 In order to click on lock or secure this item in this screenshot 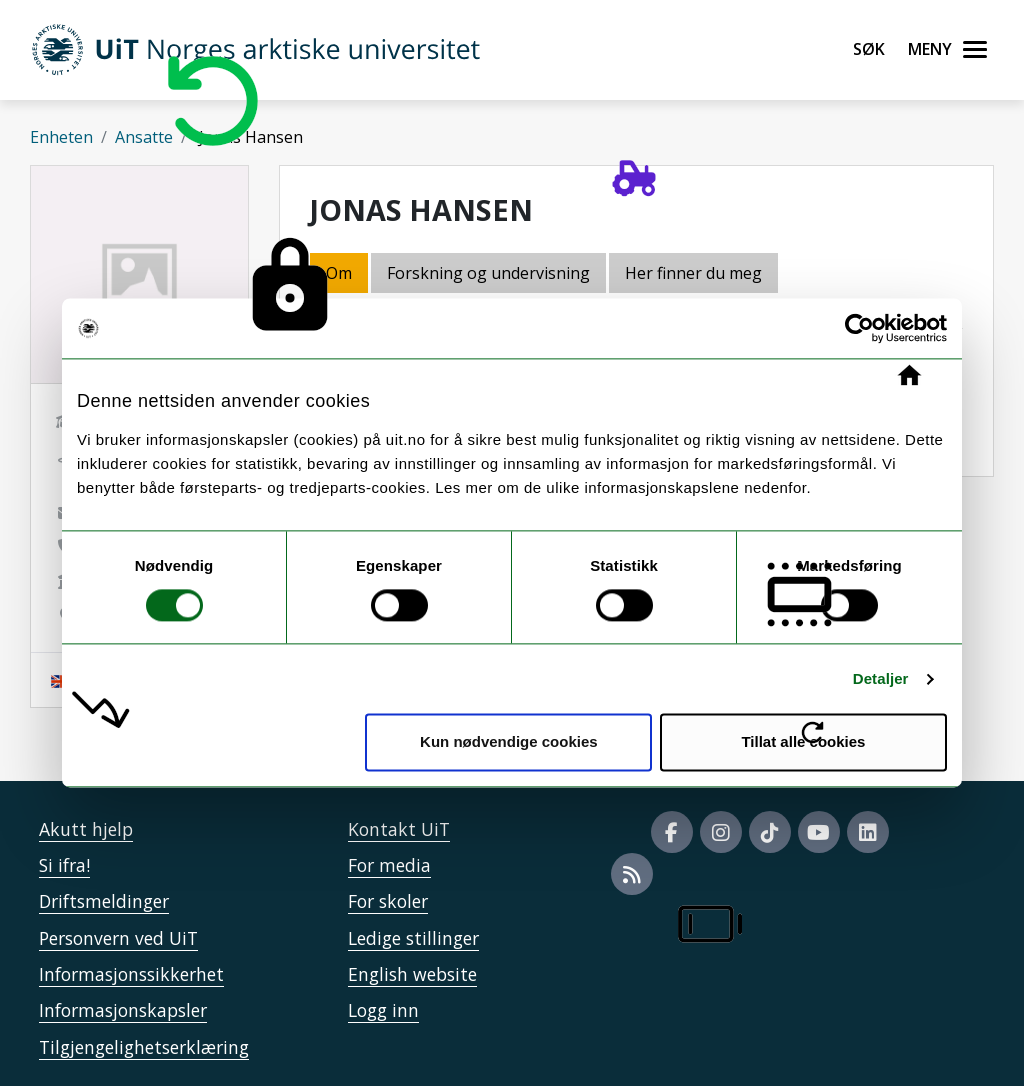, I will do `click(290, 284)`.